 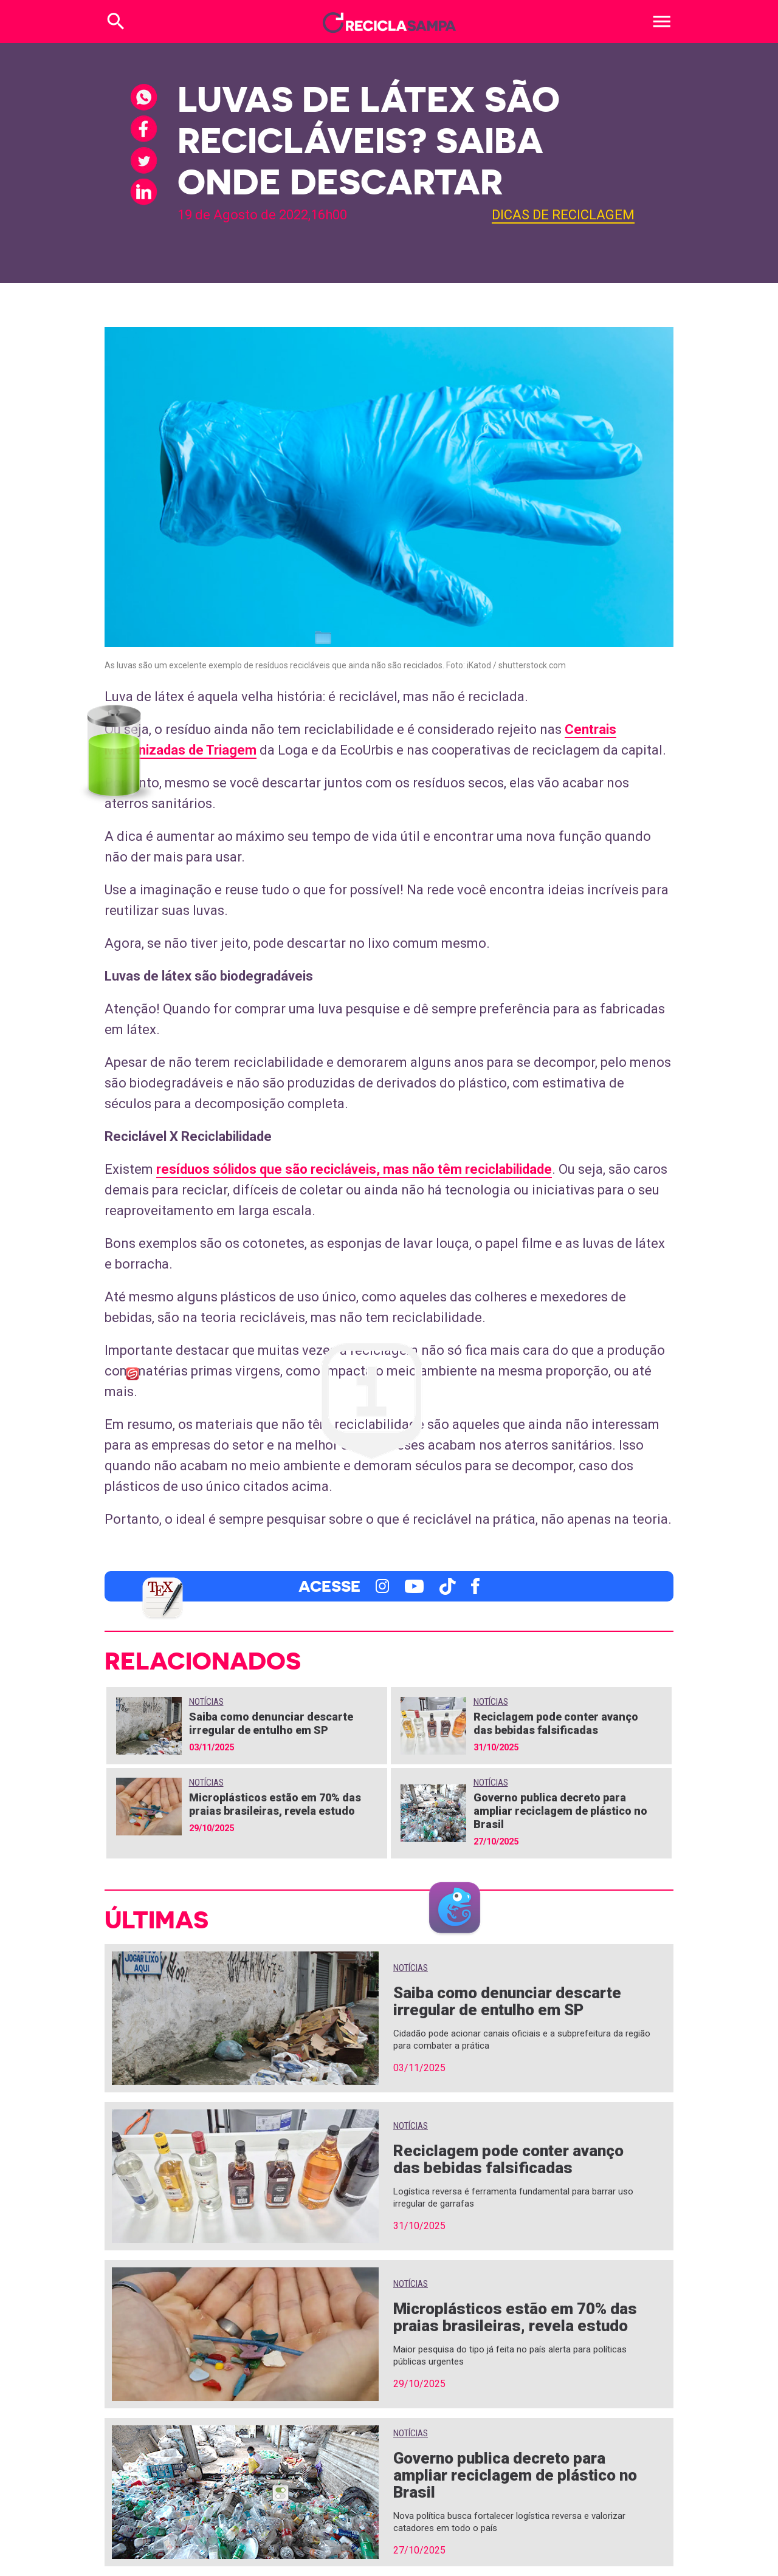 What do you see at coordinates (114, 751) in the screenshot?
I see `view current battery level` at bounding box center [114, 751].